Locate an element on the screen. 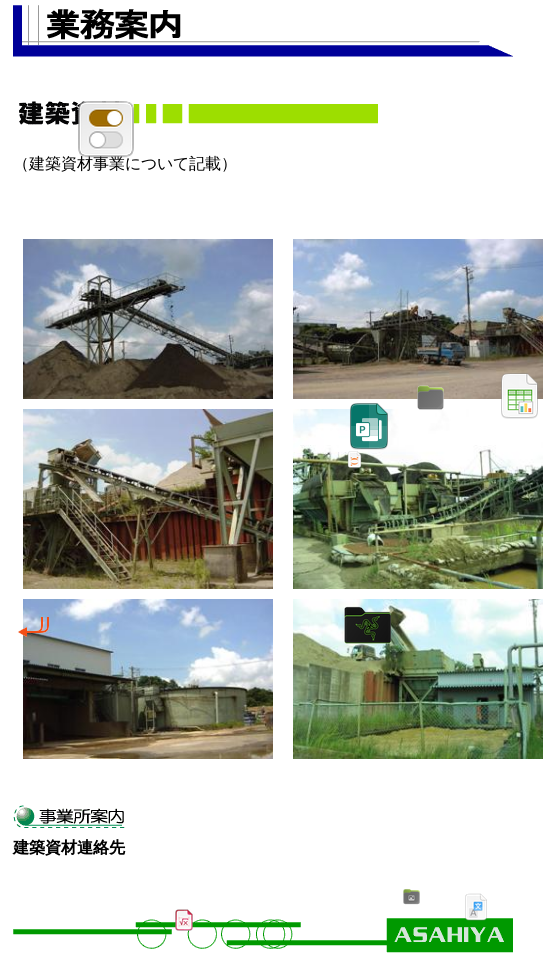 The image size is (558, 958). microsoft publisher document file is located at coordinates (369, 426).